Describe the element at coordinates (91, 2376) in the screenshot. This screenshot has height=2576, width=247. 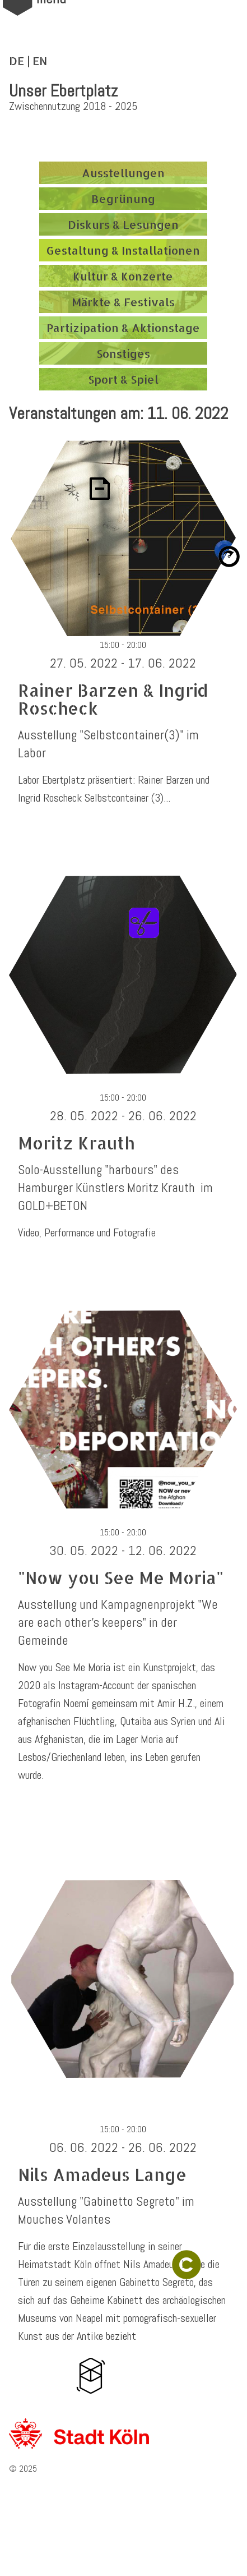
I see `fantom blockchain network logo` at that location.